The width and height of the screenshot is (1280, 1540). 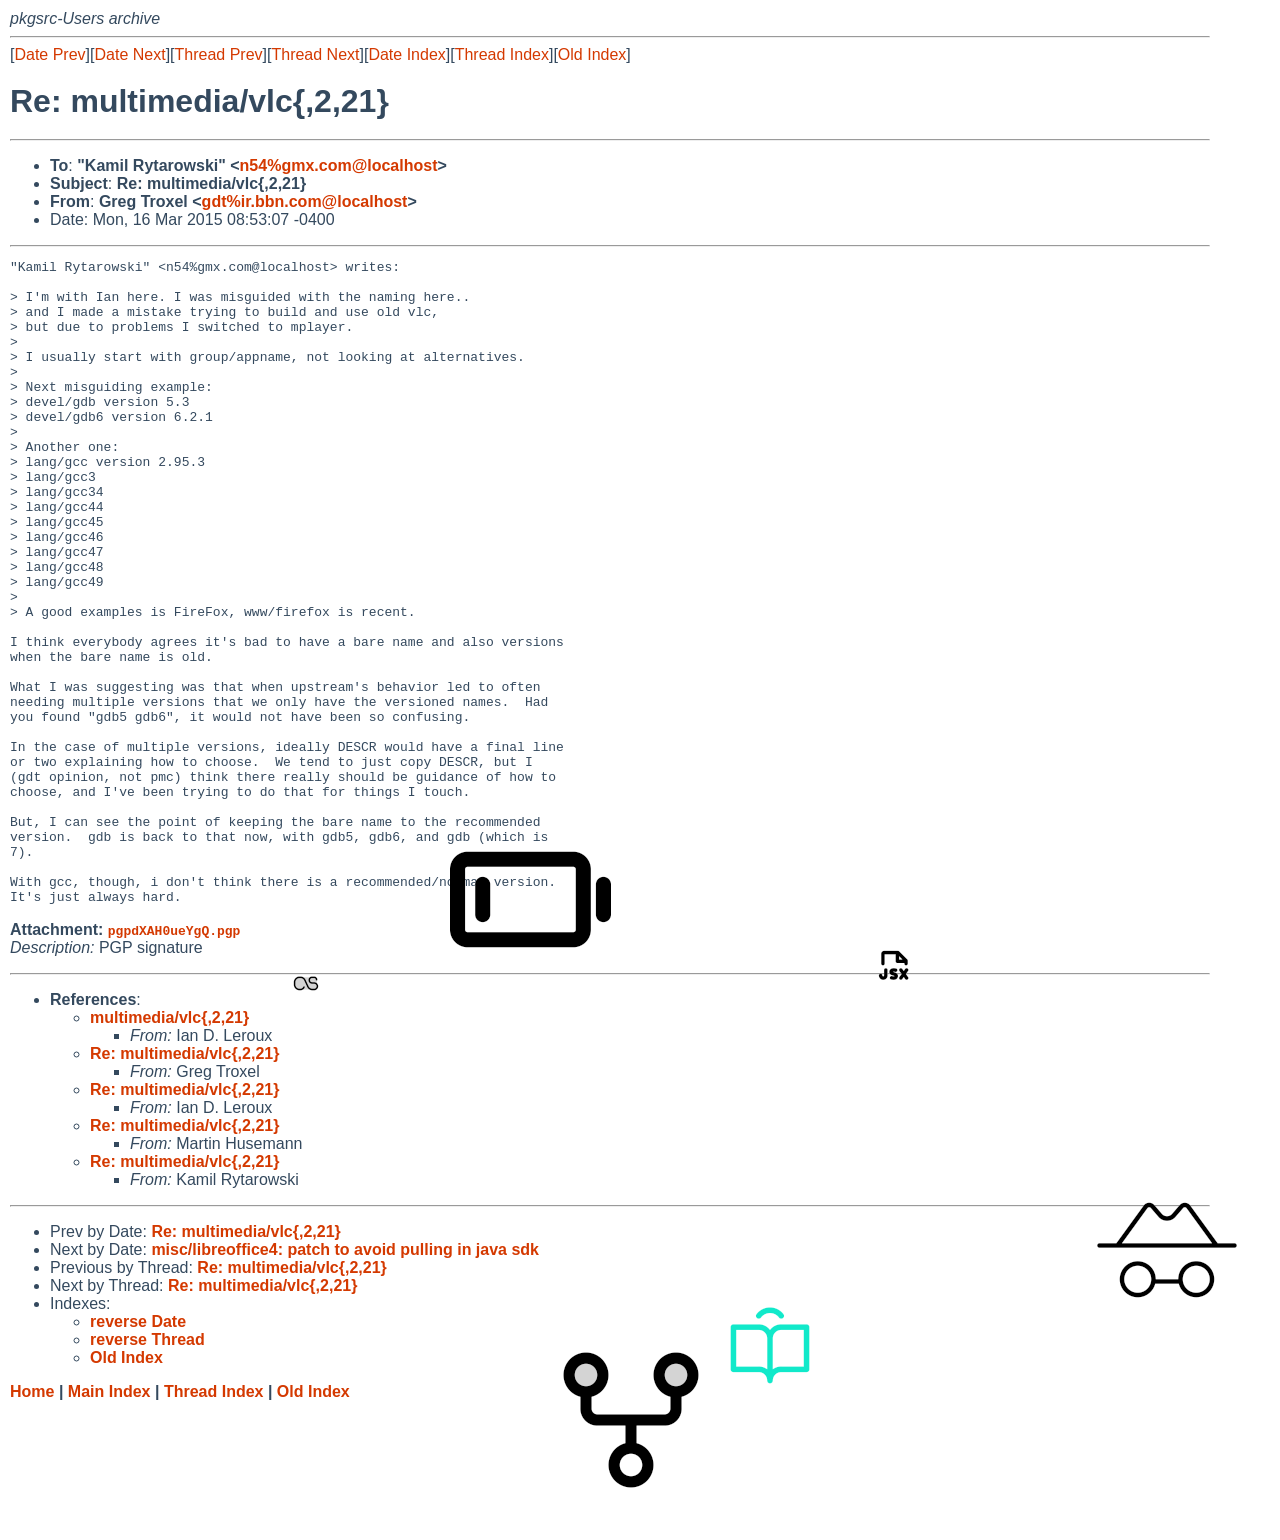 What do you see at coordinates (306, 983) in the screenshot?
I see `connect to Last.fm account` at bounding box center [306, 983].